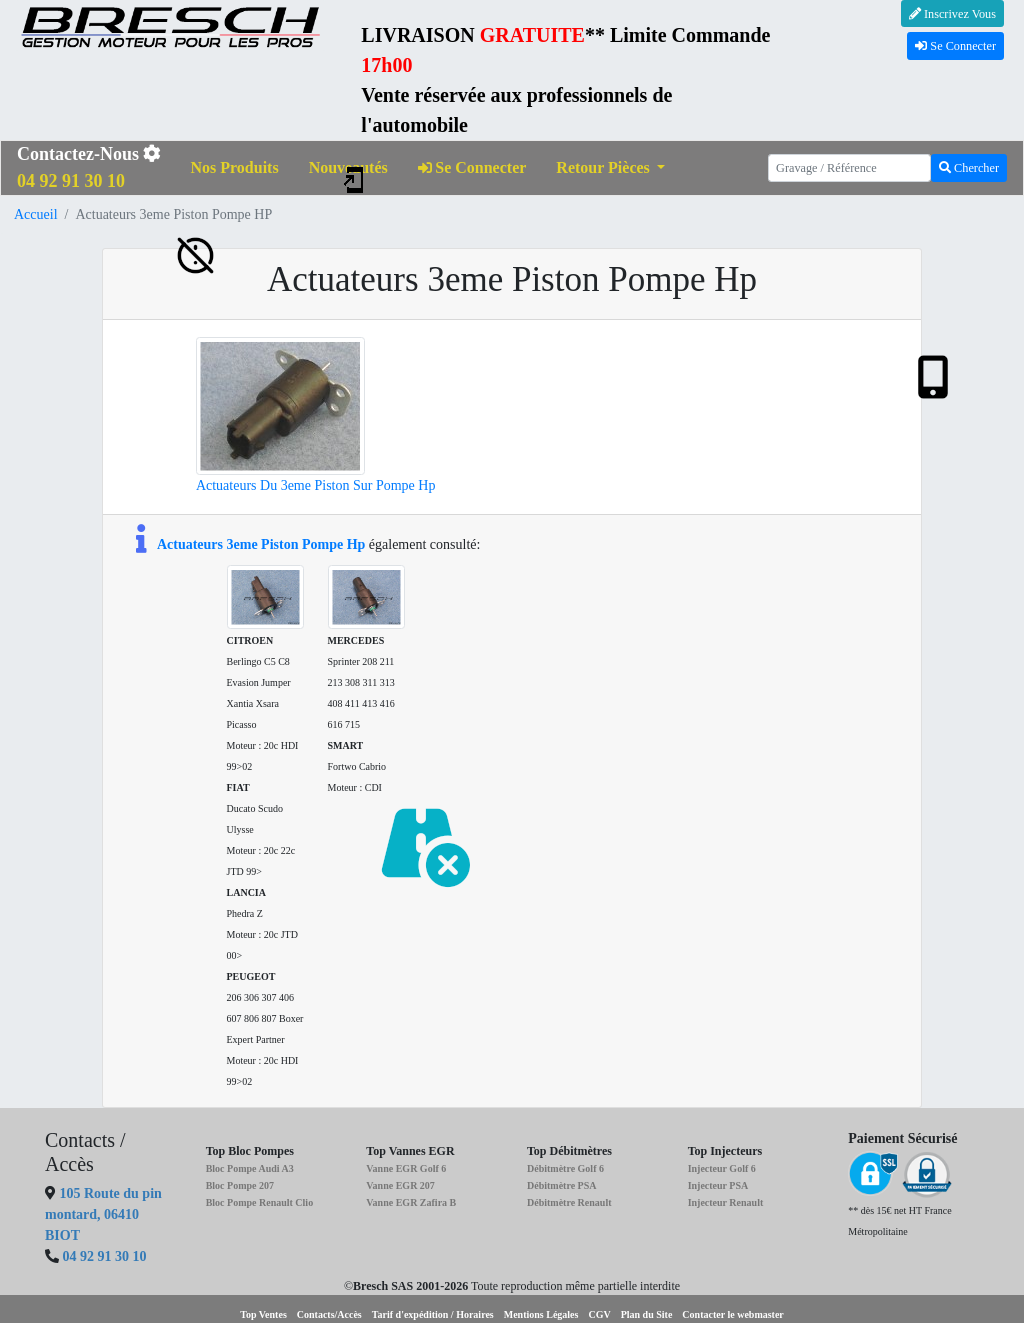 The height and width of the screenshot is (1323, 1024). Describe the element at coordinates (195, 255) in the screenshot. I see `disable or mute alerts` at that location.